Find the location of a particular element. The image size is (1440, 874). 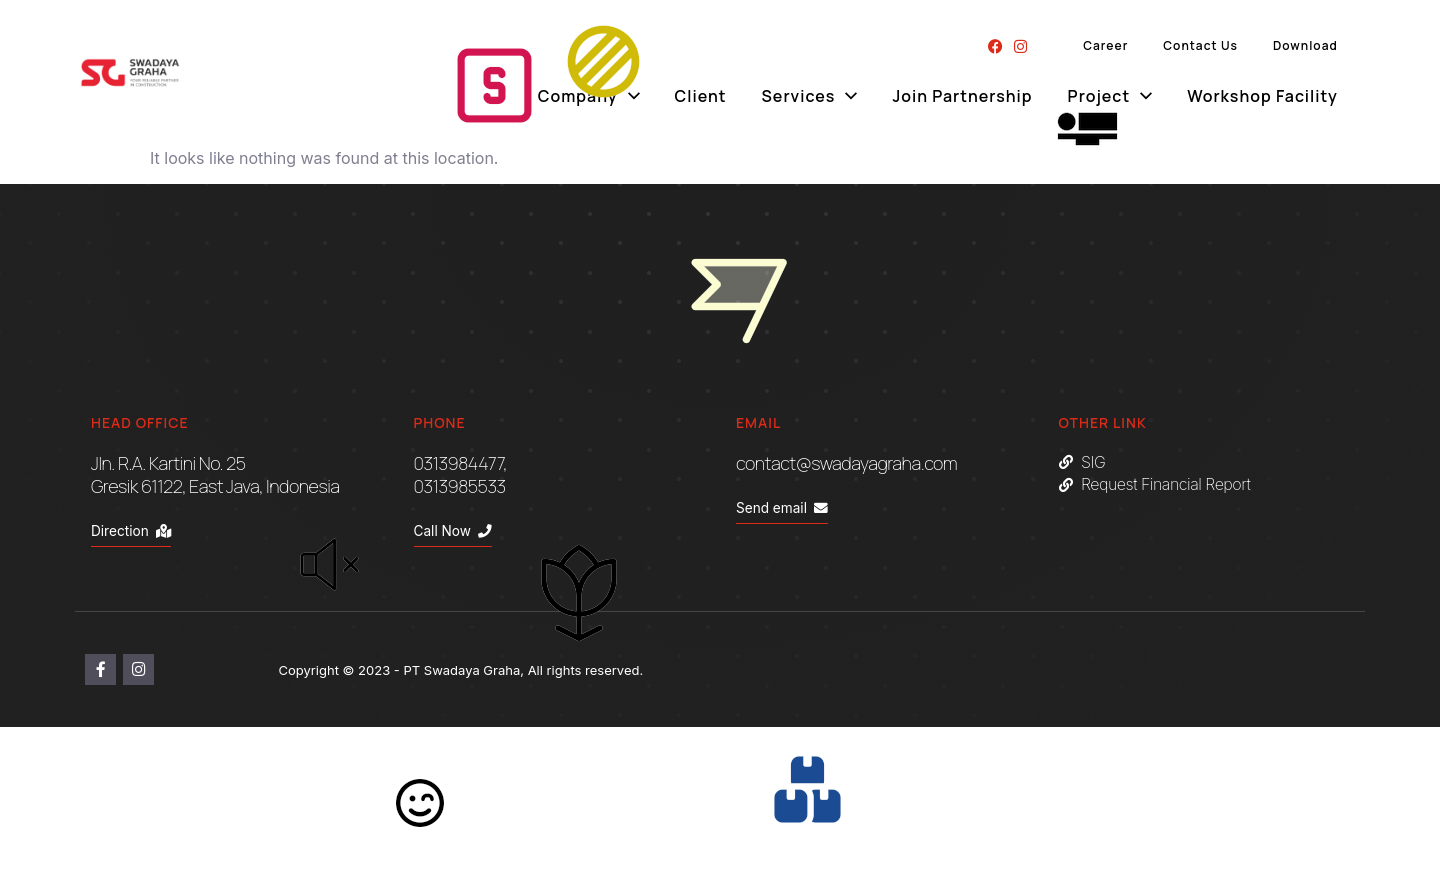

access garden or plant-related features is located at coordinates (579, 593).